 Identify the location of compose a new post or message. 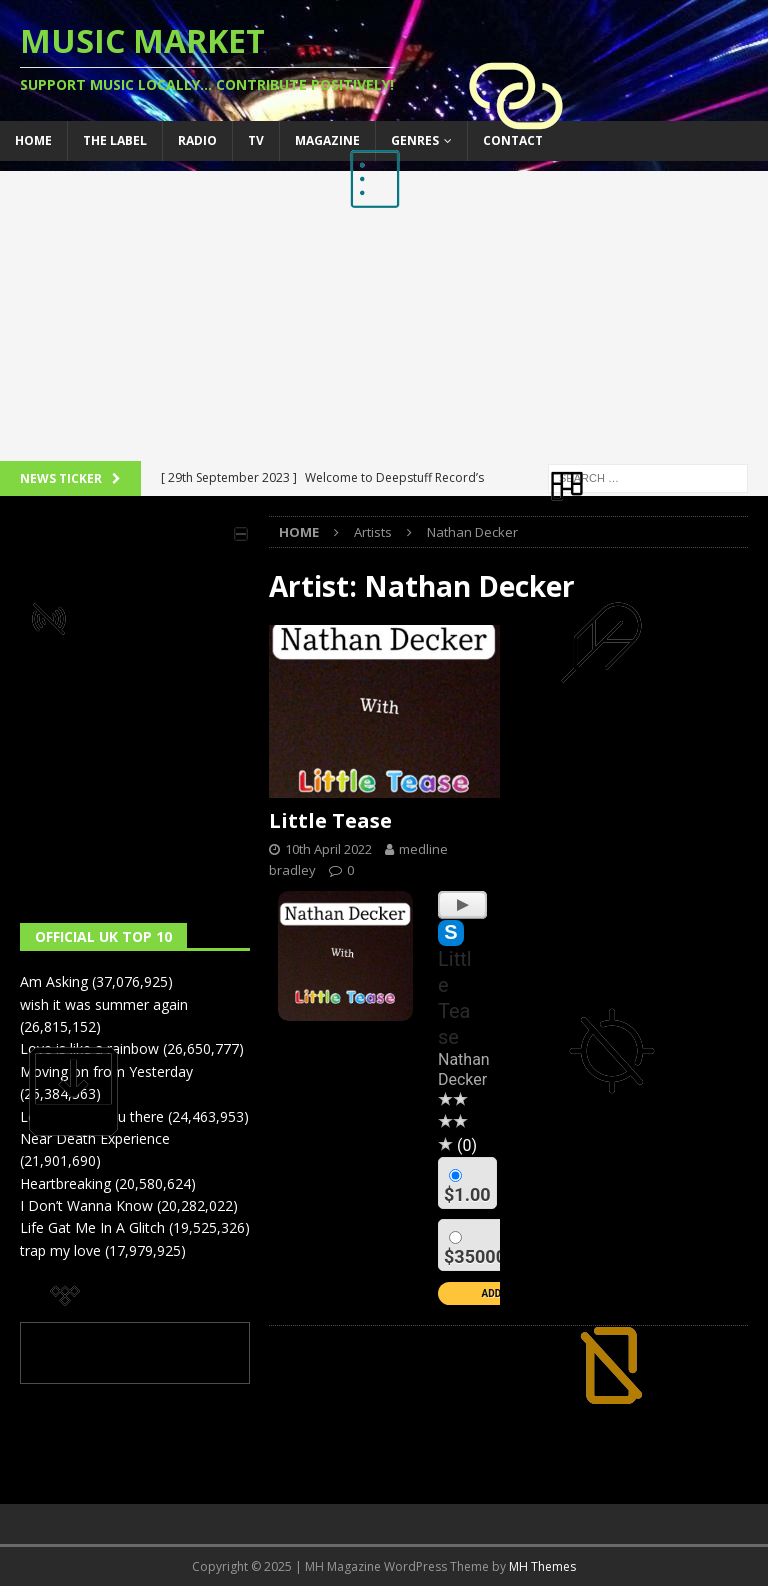
(600, 644).